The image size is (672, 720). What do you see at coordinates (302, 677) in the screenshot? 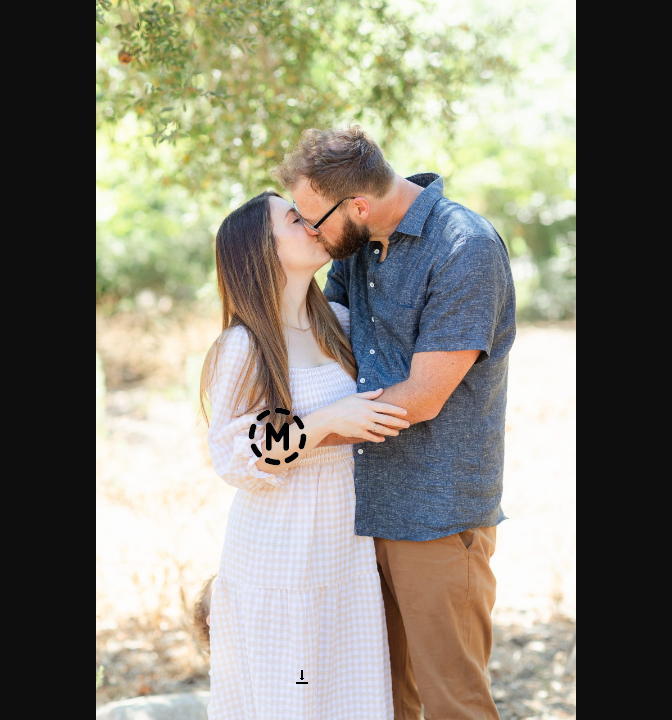
I see `align content to the bottom of a container` at bounding box center [302, 677].